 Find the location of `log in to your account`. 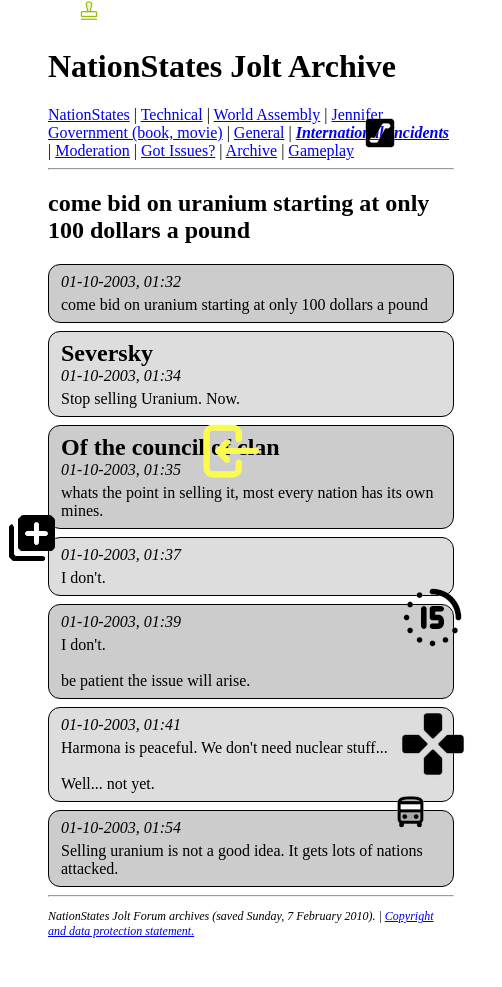

log in to your account is located at coordinates (230, 451).